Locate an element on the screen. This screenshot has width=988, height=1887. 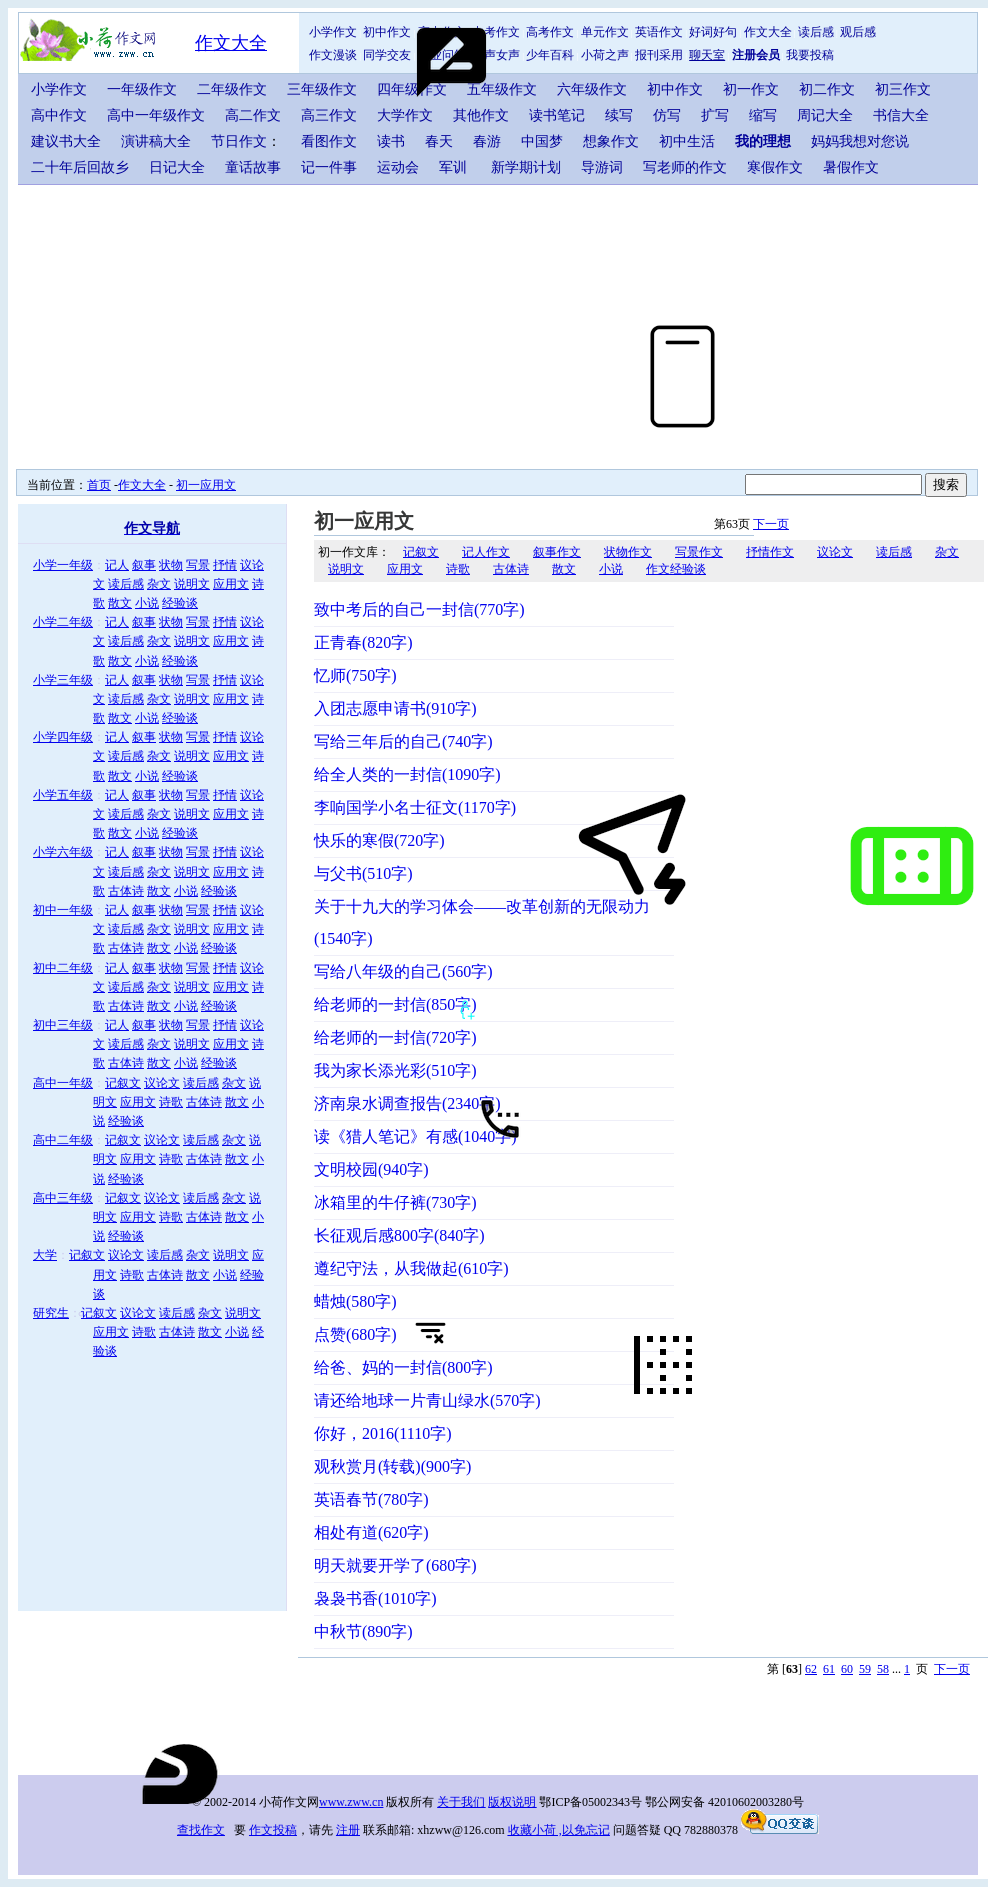
access device speaker settings is located at coordinates (682, 376).